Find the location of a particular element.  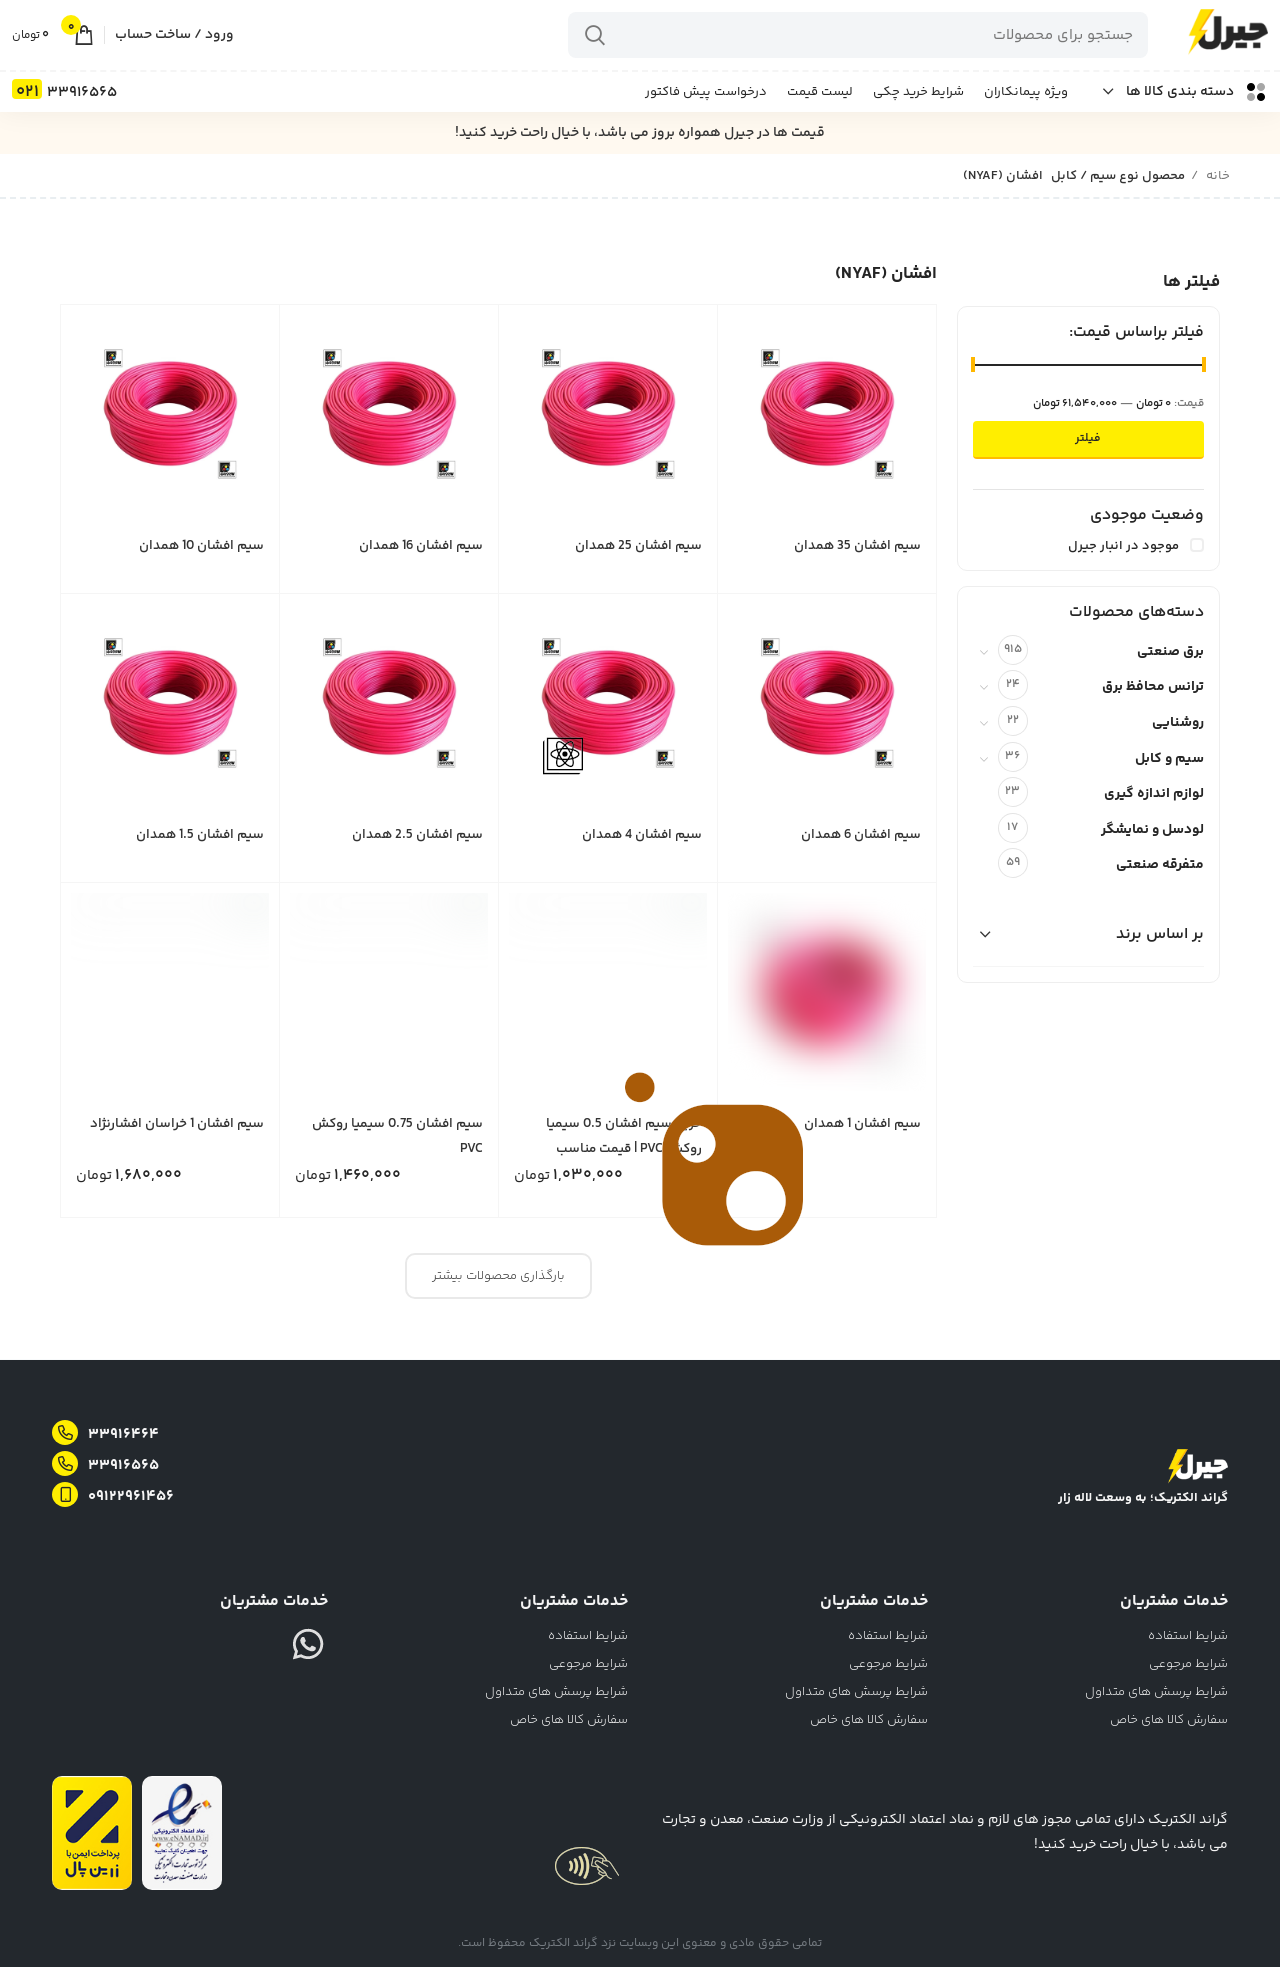

indicates contactless payment is accepted is located at coordinates (587, 1866).